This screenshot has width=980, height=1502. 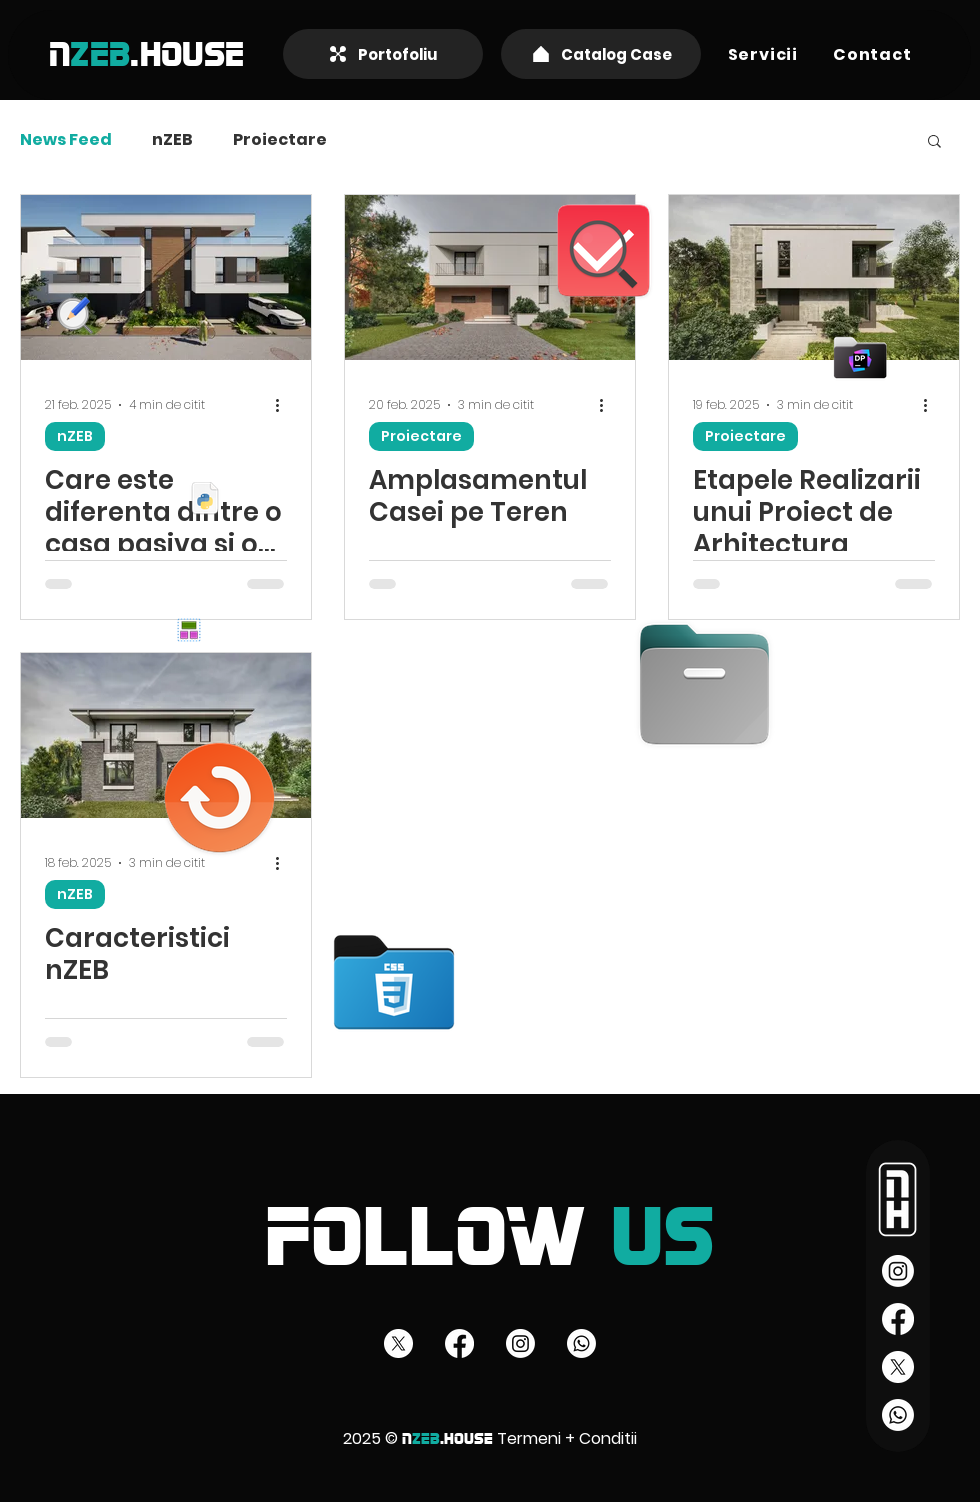 What do you see at coordinates (860, 359) in the screenshot?
I see `open folder containing JetBrains dotPeek projects` at bounding box center [860, 359].